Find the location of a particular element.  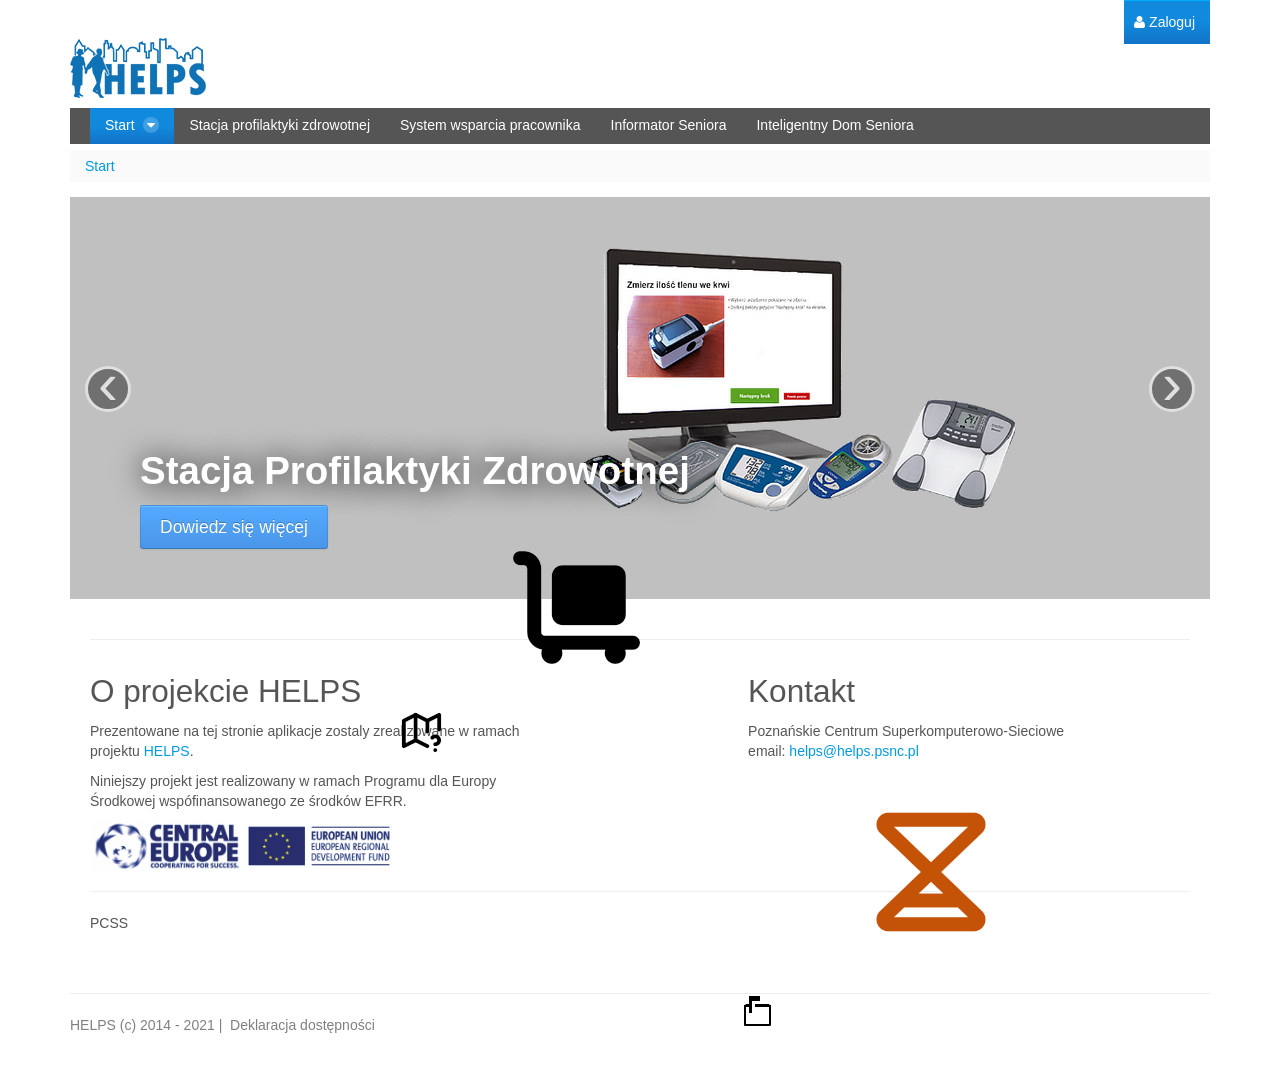

view items ready for shipping is located at coordinates (576, 607).